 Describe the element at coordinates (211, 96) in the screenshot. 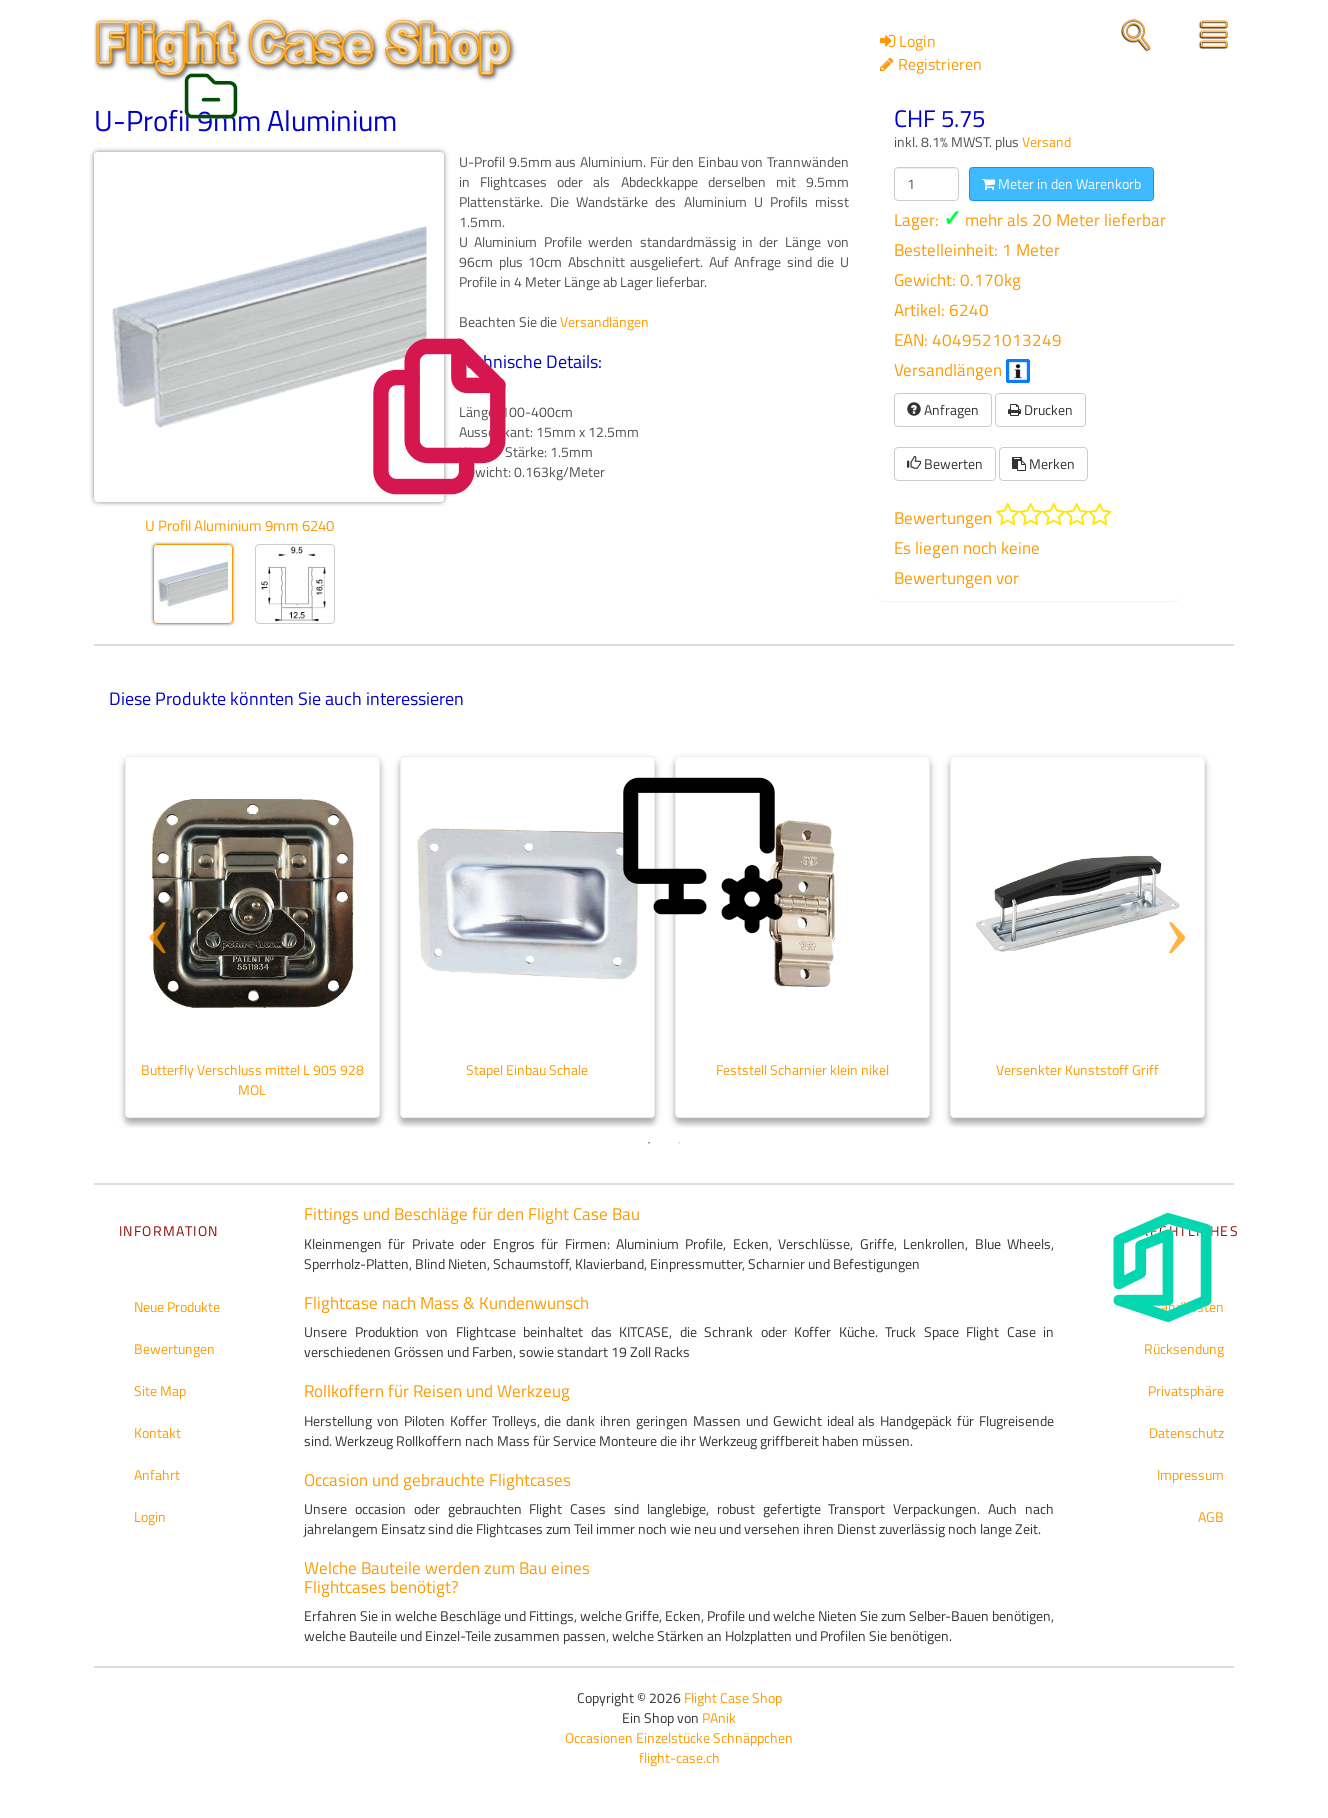

I see `remove a file or folder` at that location.